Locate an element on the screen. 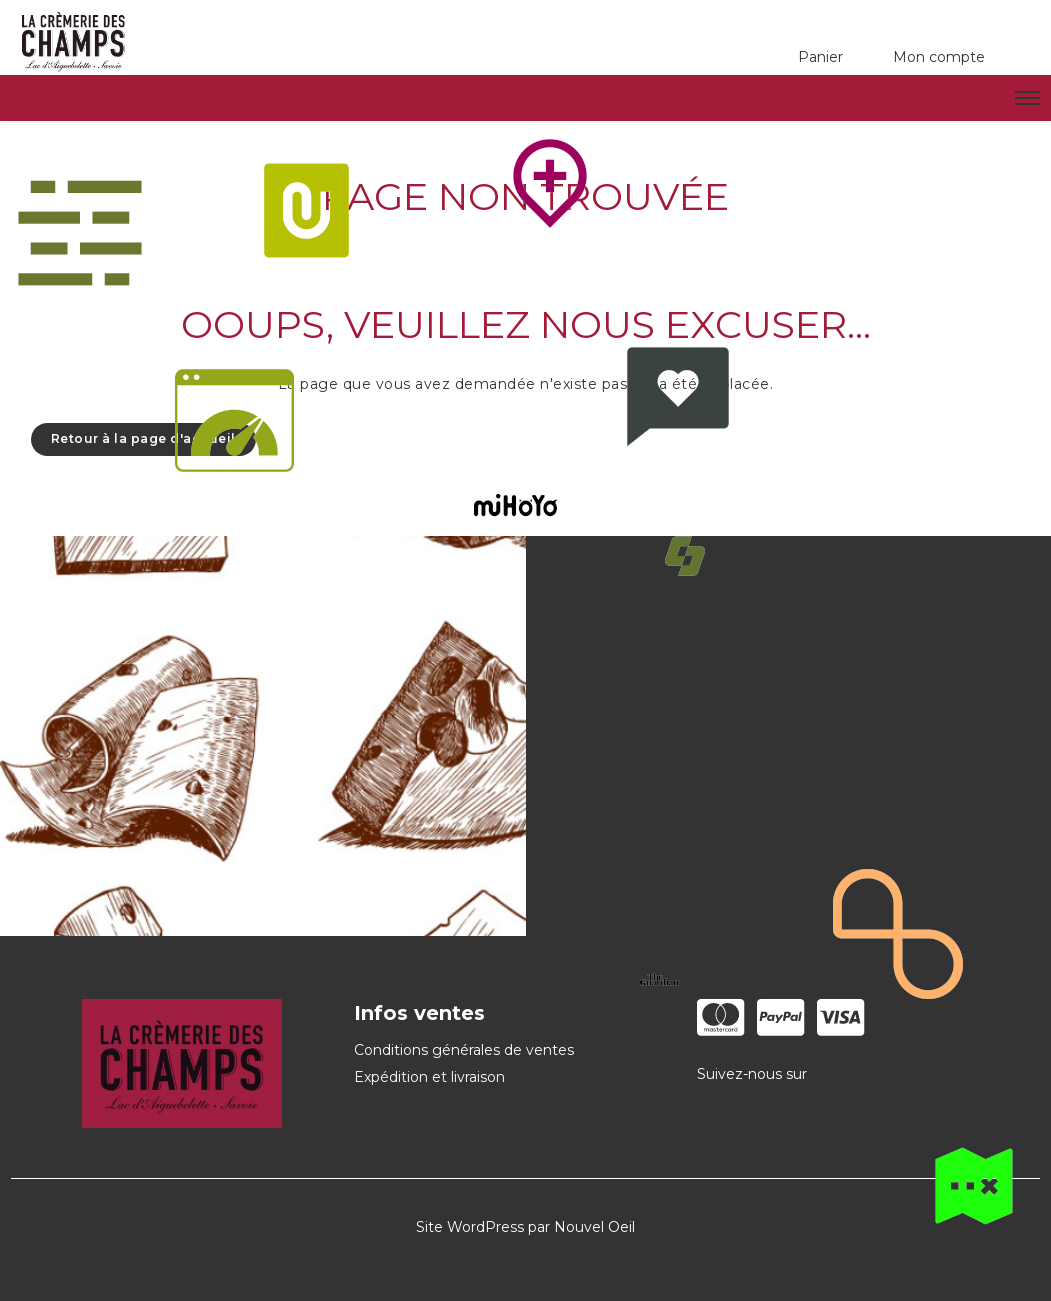  open The Guardian news app is located at coordinates (659, 979).